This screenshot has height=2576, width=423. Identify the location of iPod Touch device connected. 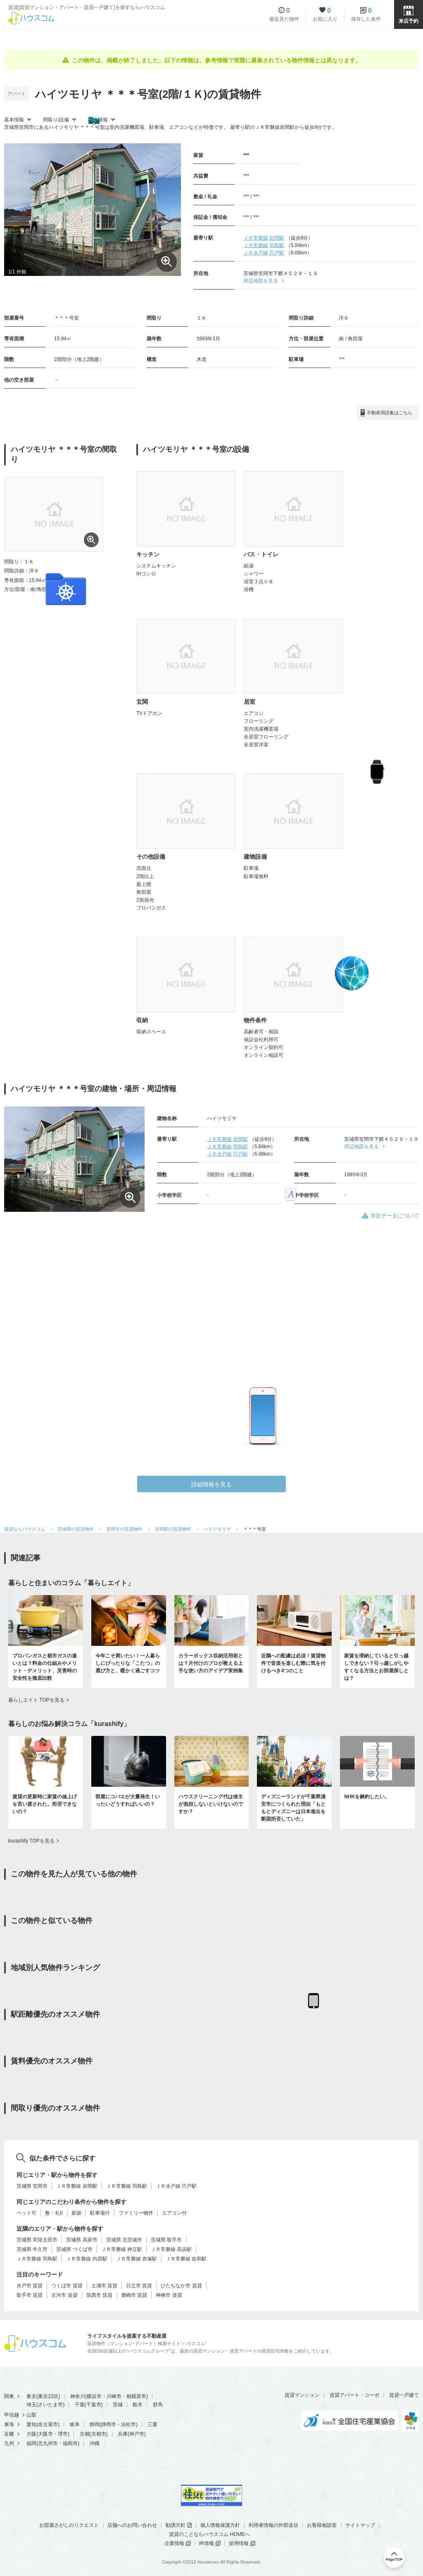
(263, 1416).